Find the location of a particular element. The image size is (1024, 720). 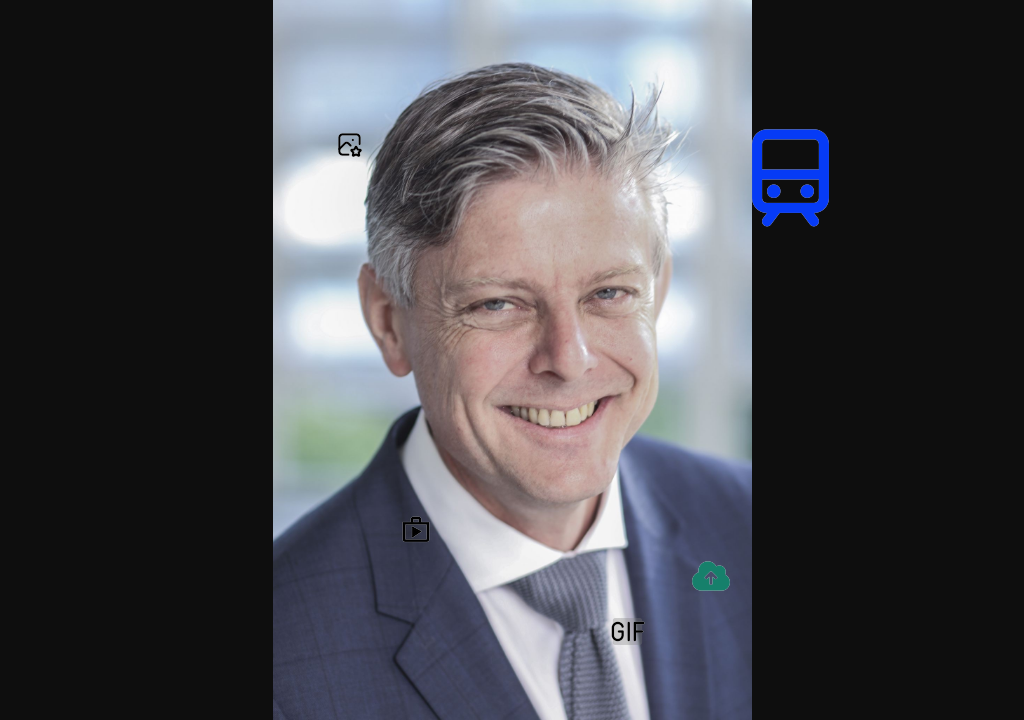

upload a file to the cloud is located at coordinates (711, 576).